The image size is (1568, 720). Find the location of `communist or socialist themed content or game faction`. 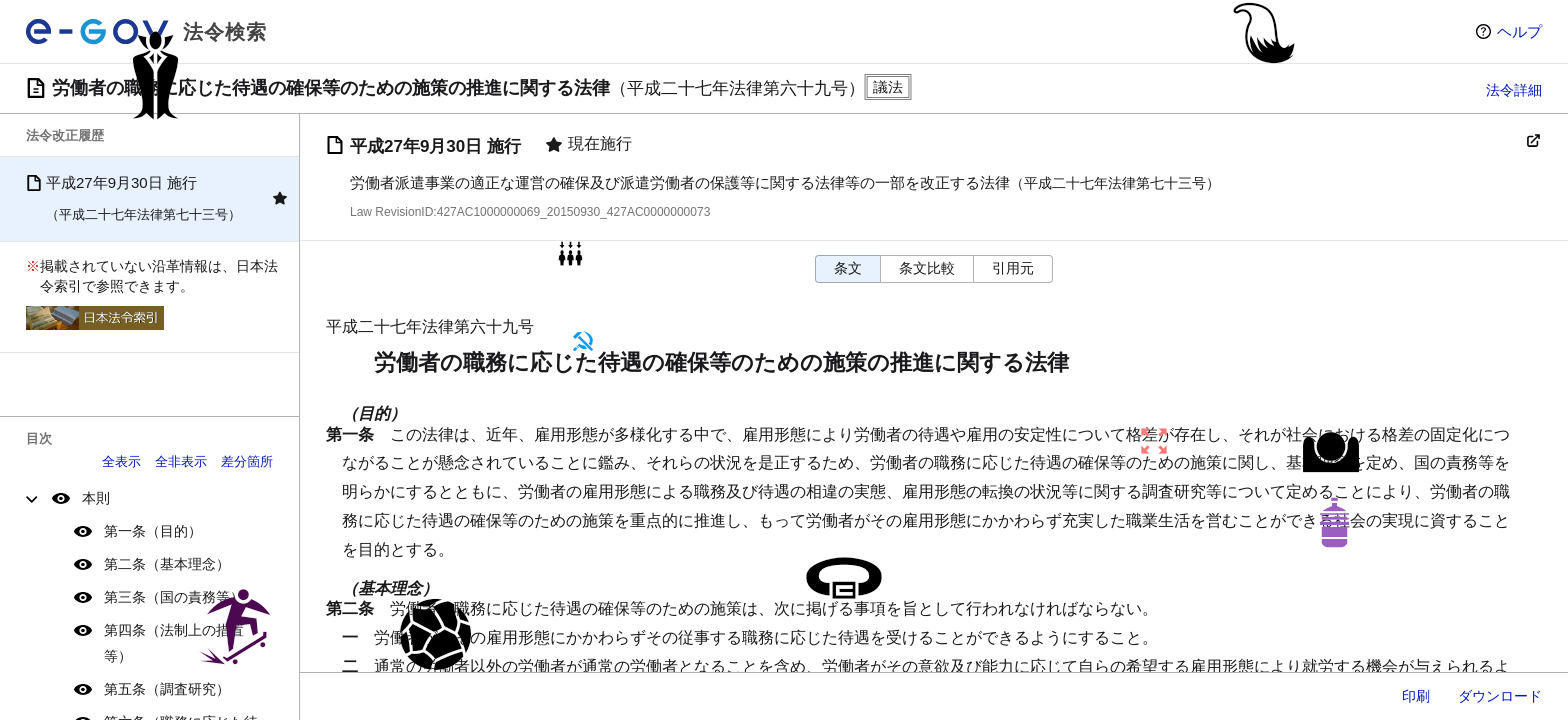

communist or socialist themed content or game faction is located at coordinates (583, 341).